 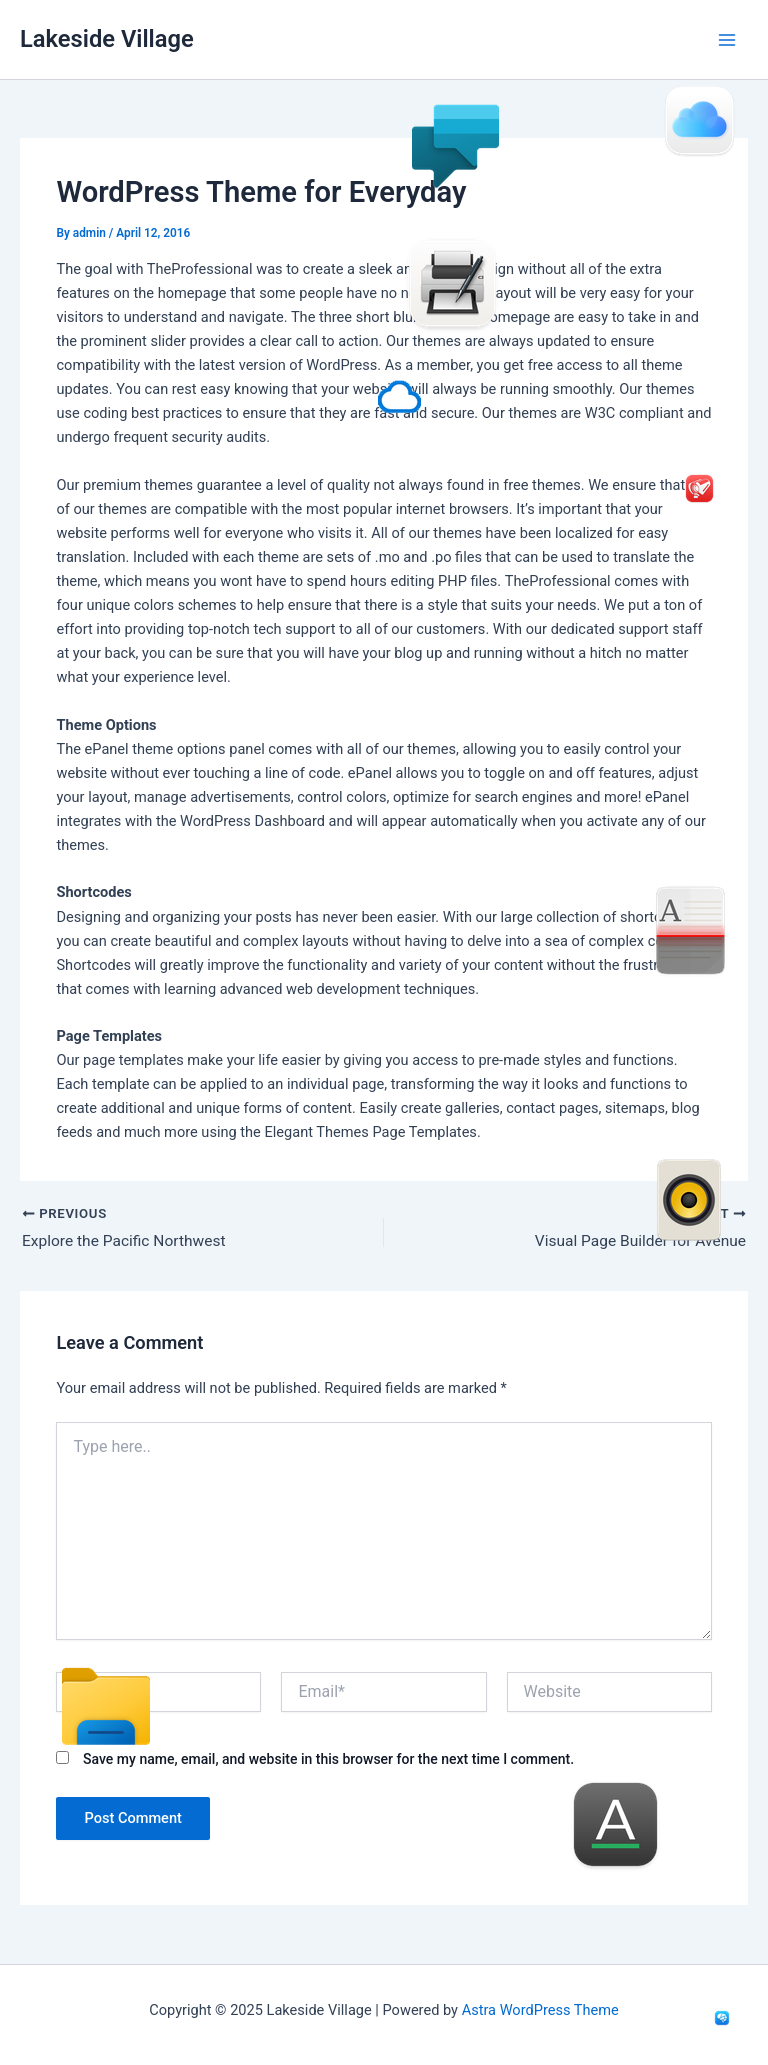 What do you see at coordinates (455, 144) in the screenshot?
I see `open the virtual agents app` at bounding box center [455, 144].